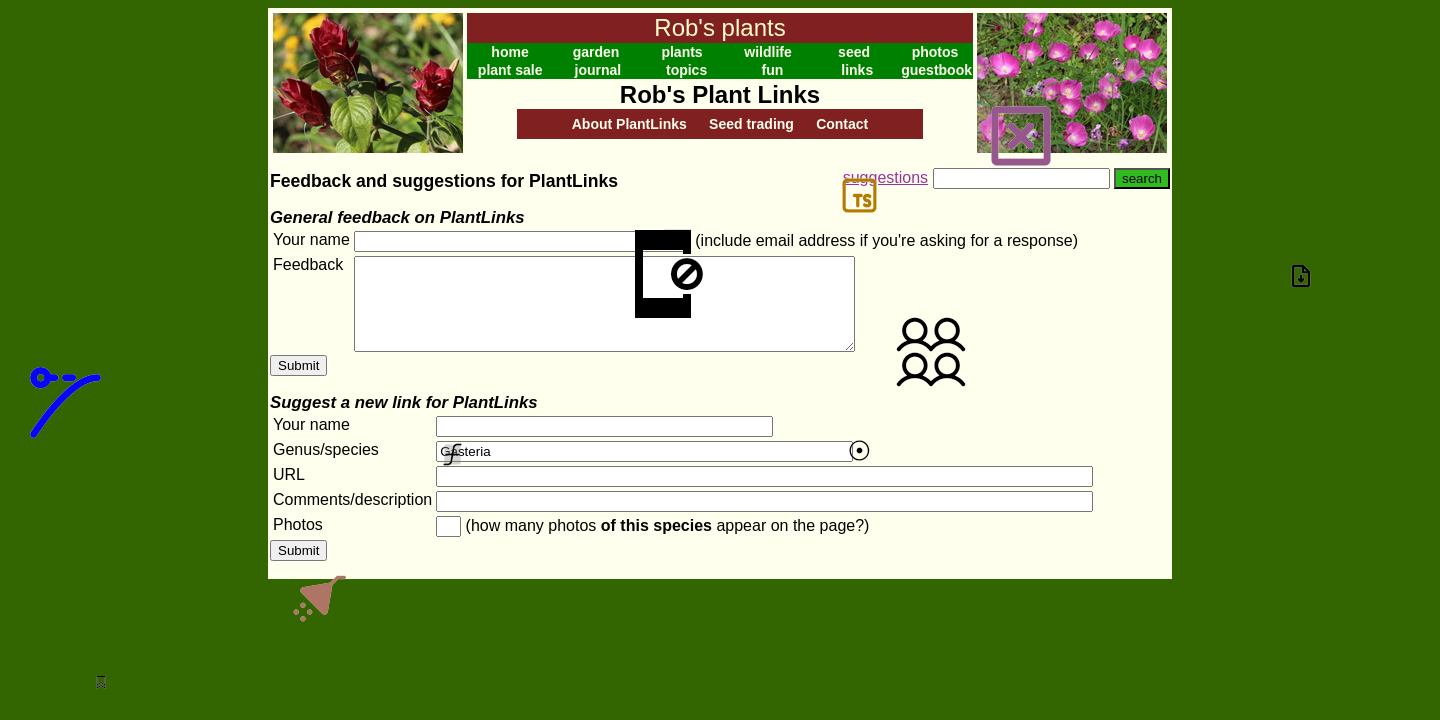 The height and width of the screenshot is (720, 1440). Describe the element at coordinates (931, 352) in the screenshot. I see `view all team members` at that location.